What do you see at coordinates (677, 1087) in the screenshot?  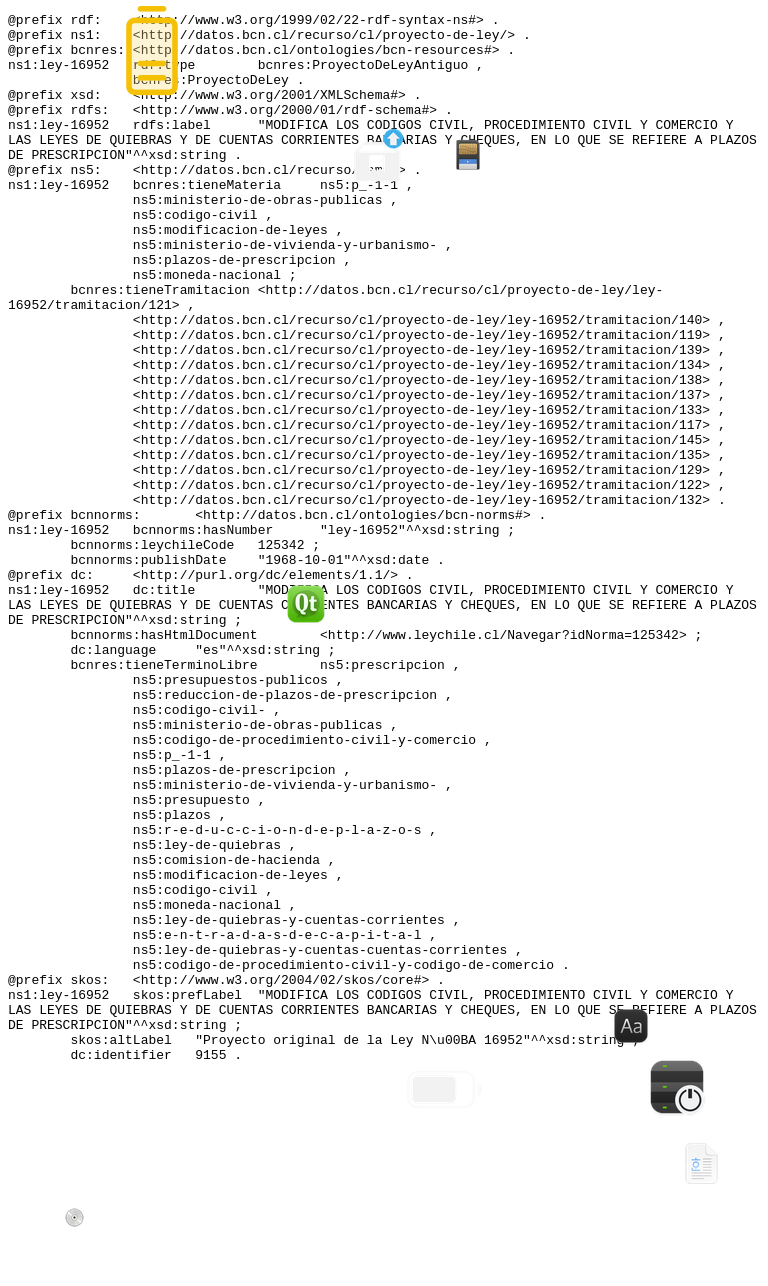 I see `configure network server boot preferences` at bounding box center [677, 1087].